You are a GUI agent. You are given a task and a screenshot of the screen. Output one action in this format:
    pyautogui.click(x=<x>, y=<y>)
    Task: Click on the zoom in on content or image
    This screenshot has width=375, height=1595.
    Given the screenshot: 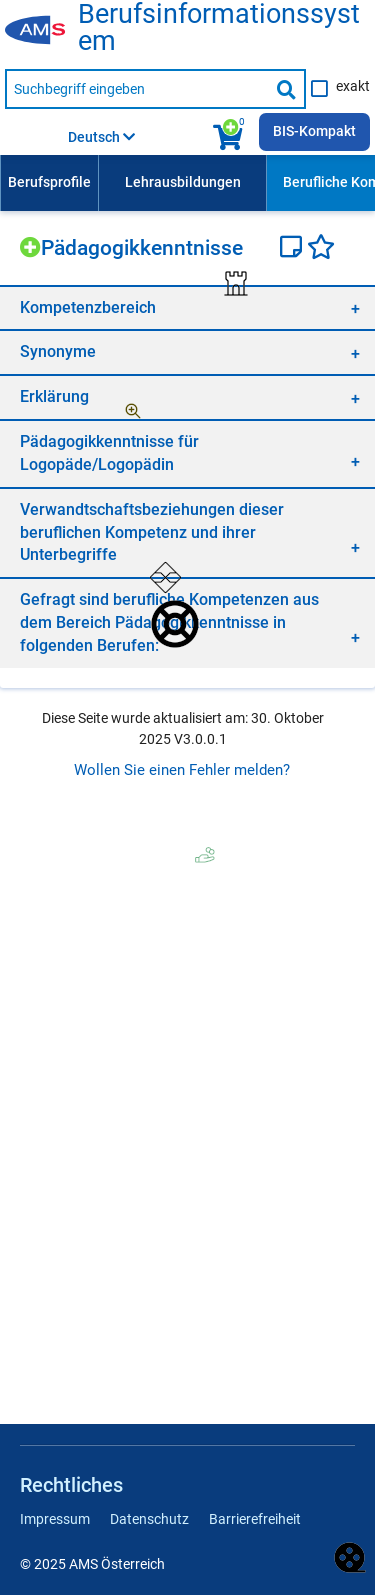 What is the action you would take?
    pyautogui.click(x=133, y=411)
    